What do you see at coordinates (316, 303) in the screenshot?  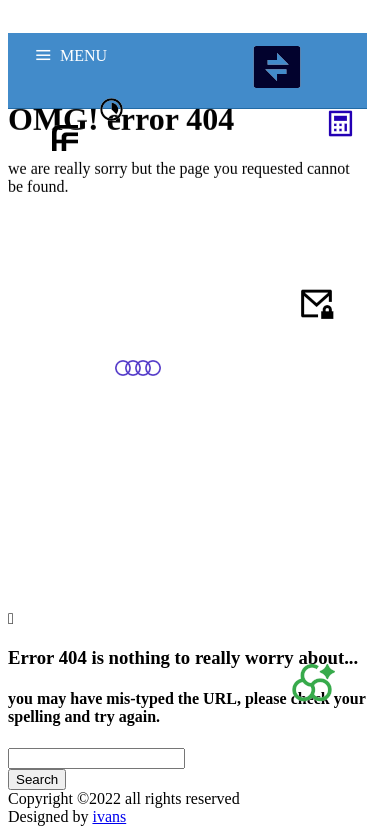 I see `indicates encrypted or secure email` at bounding box center [316, 303].